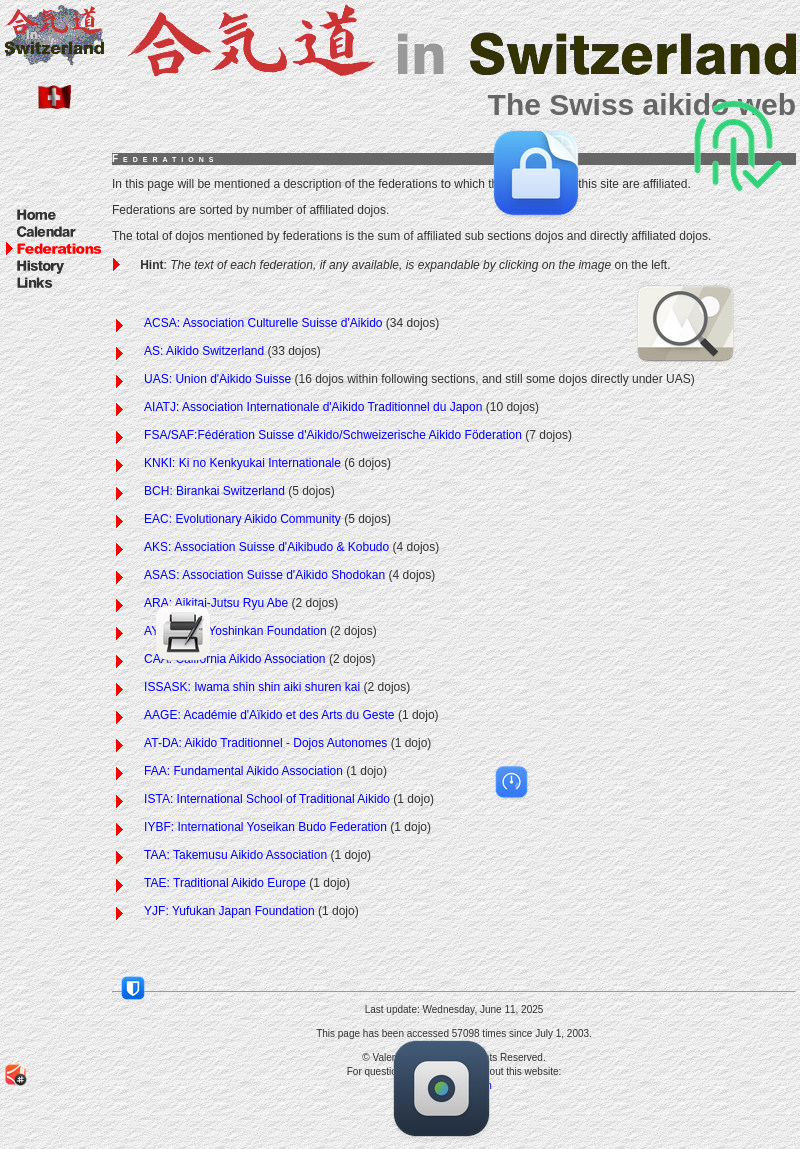  What do you see at coordinates (685, 323) in the screenshot?
I see `open the photo viewer application` at bounding box center [685, 323].